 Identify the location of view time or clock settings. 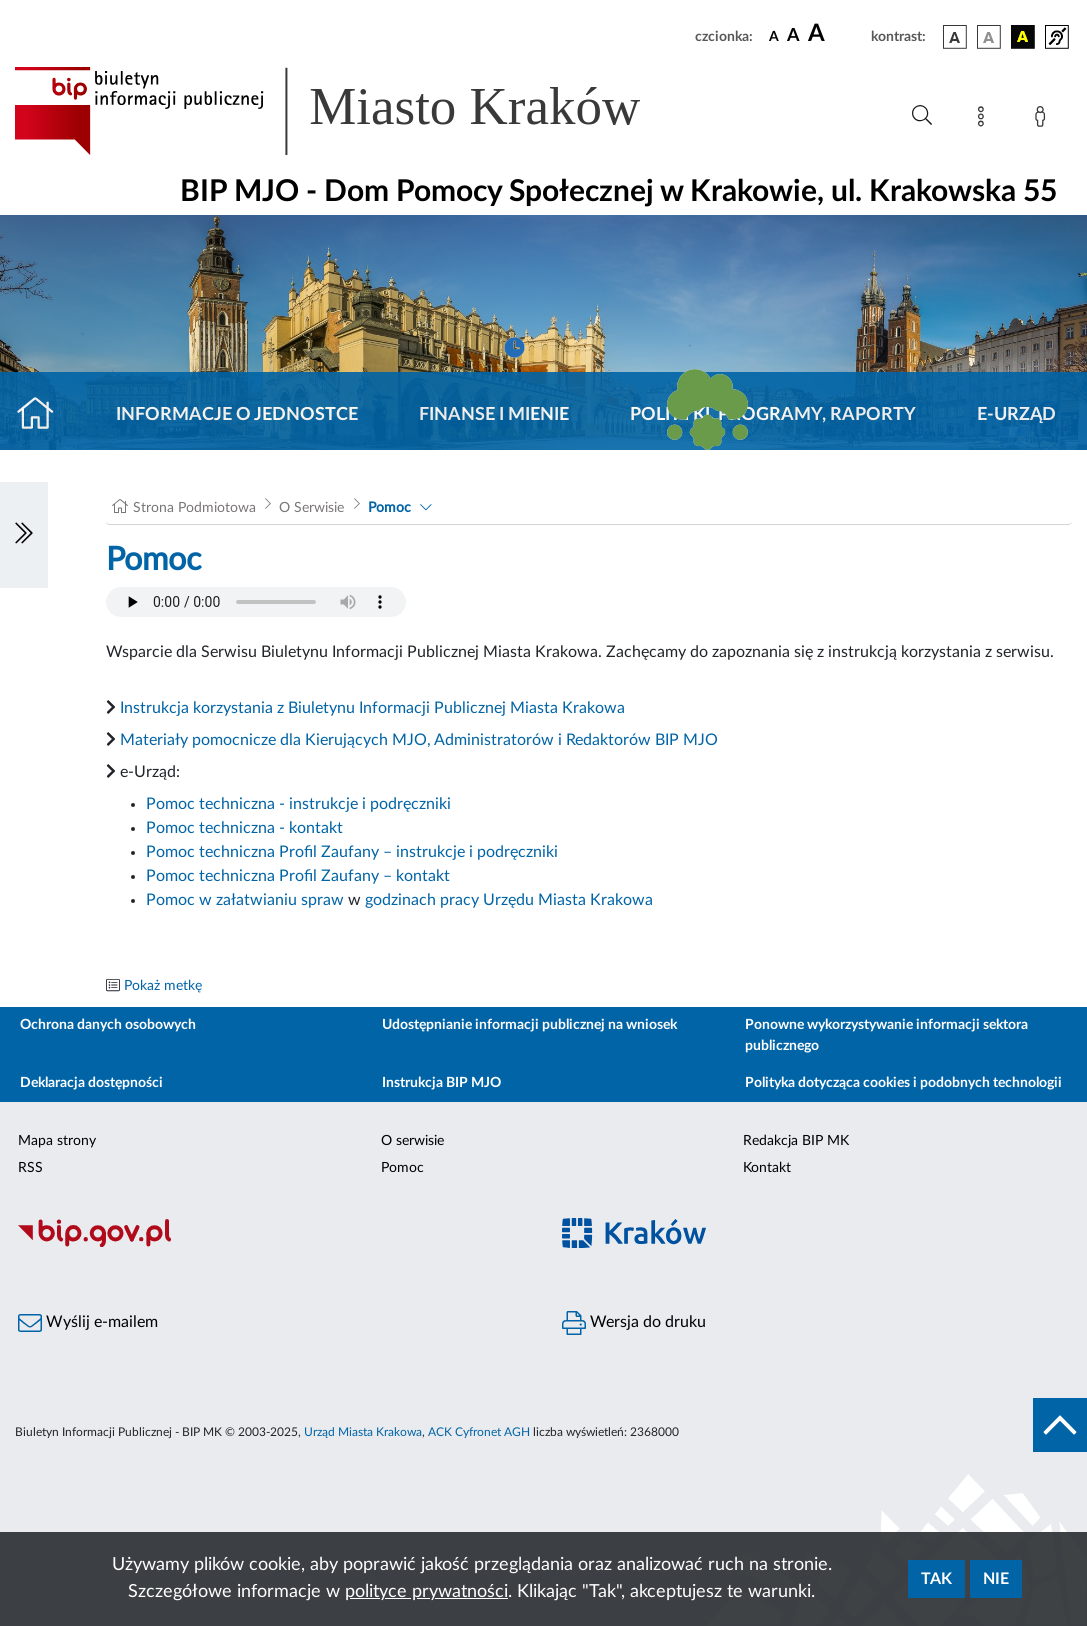
(514, 347).